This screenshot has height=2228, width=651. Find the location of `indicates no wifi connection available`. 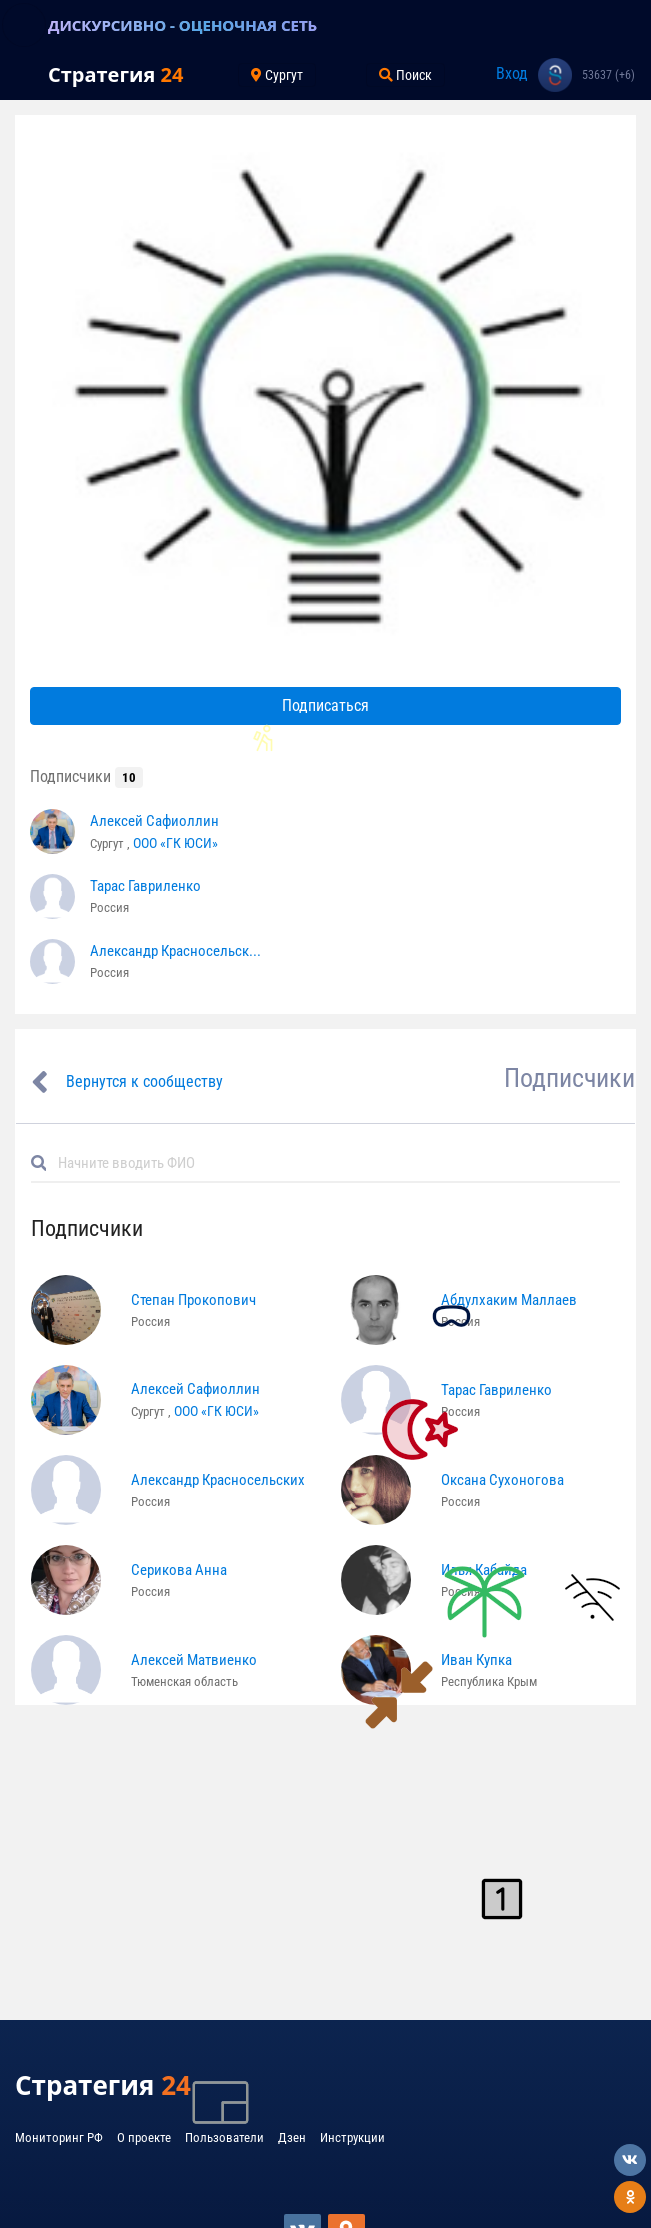

indicates no wifi connection available is located at coordinates (592, 1597).